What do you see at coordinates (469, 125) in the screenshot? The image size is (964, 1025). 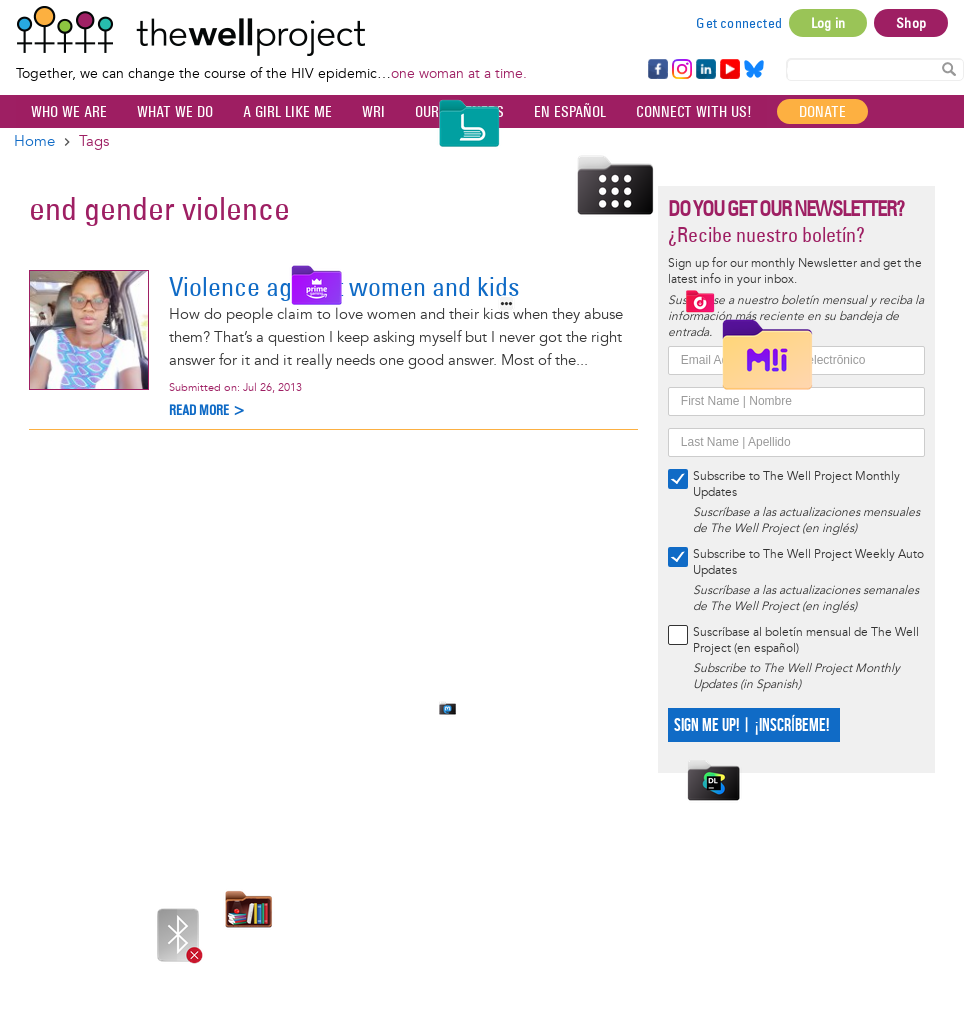 I see `open taaghche app files folder` at bounding box center [469, 125].